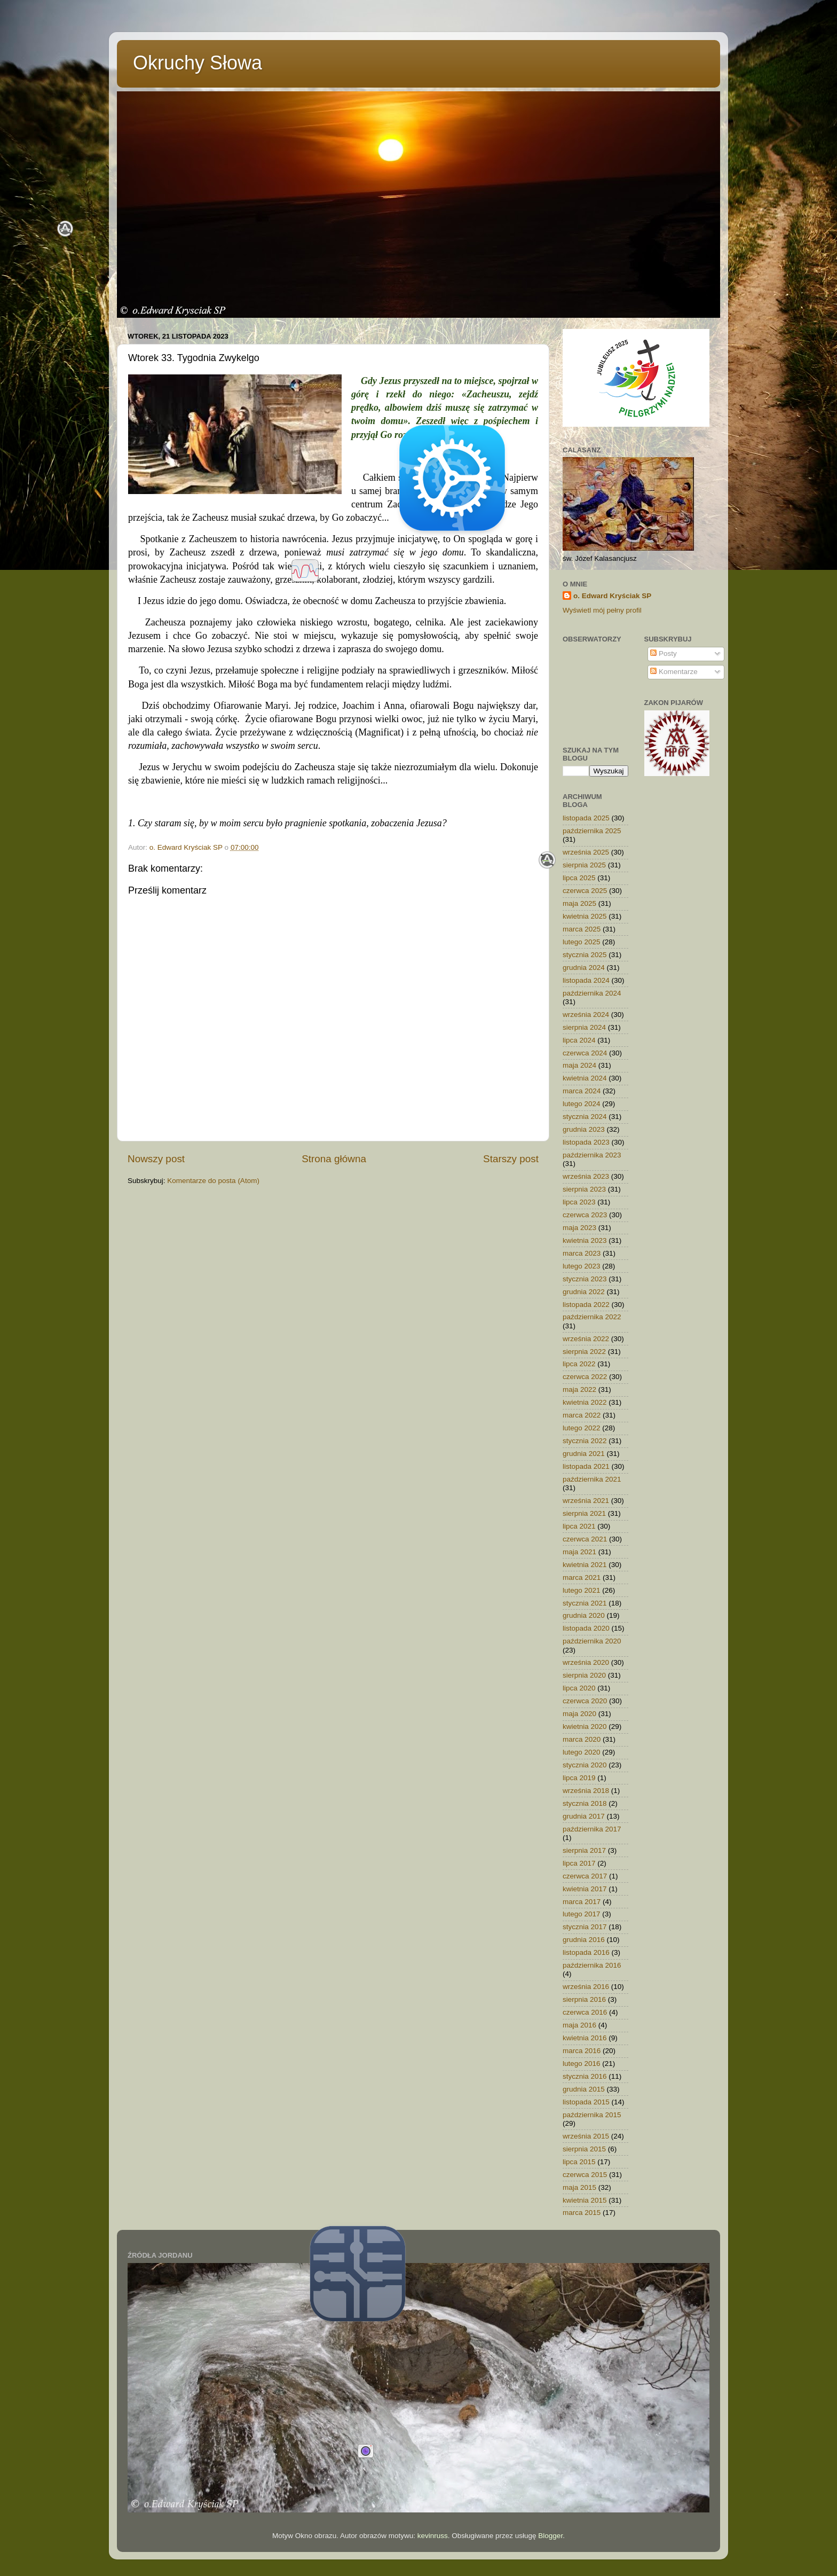  What do you see at coordinates (452, 478) in the screenshot?
I see `open software center or app store` at bounding box center [452, 478].